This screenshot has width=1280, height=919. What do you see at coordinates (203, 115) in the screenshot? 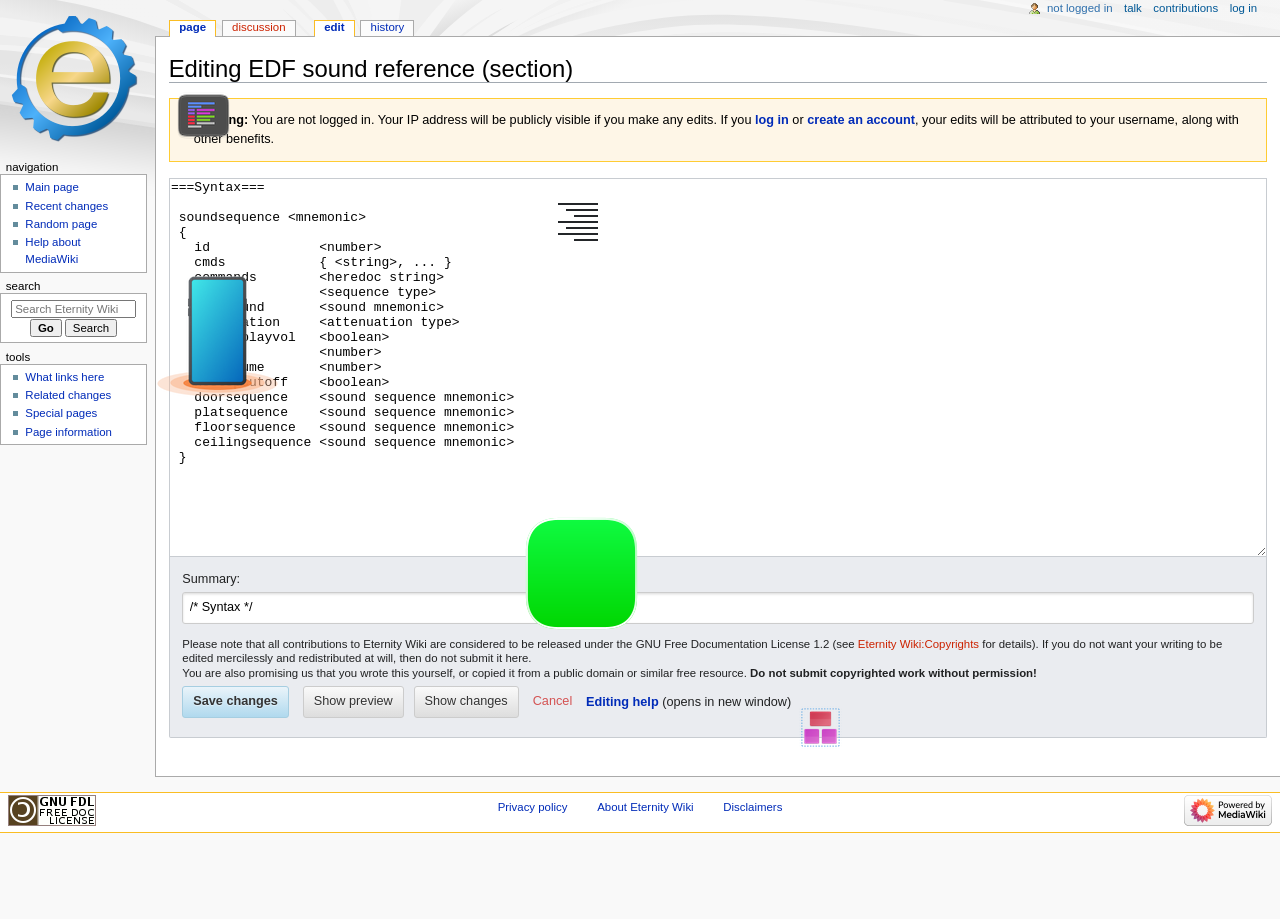
I see `open software development tools` at bounding box center [203, 115].